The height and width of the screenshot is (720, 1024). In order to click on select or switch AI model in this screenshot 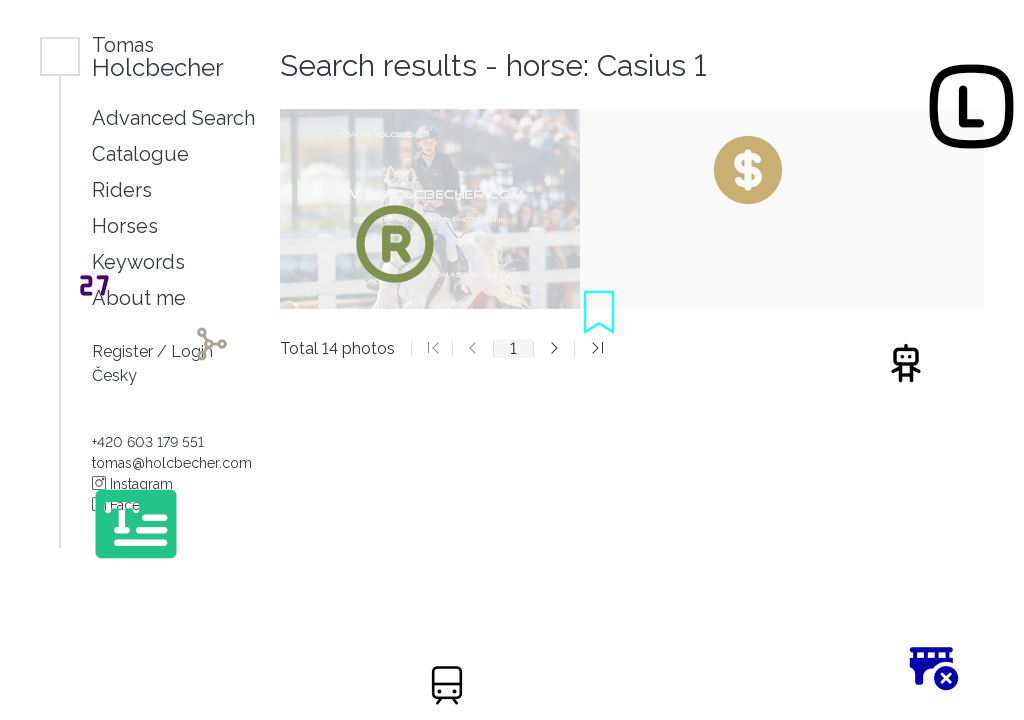, I will do `click(212, 344)`.